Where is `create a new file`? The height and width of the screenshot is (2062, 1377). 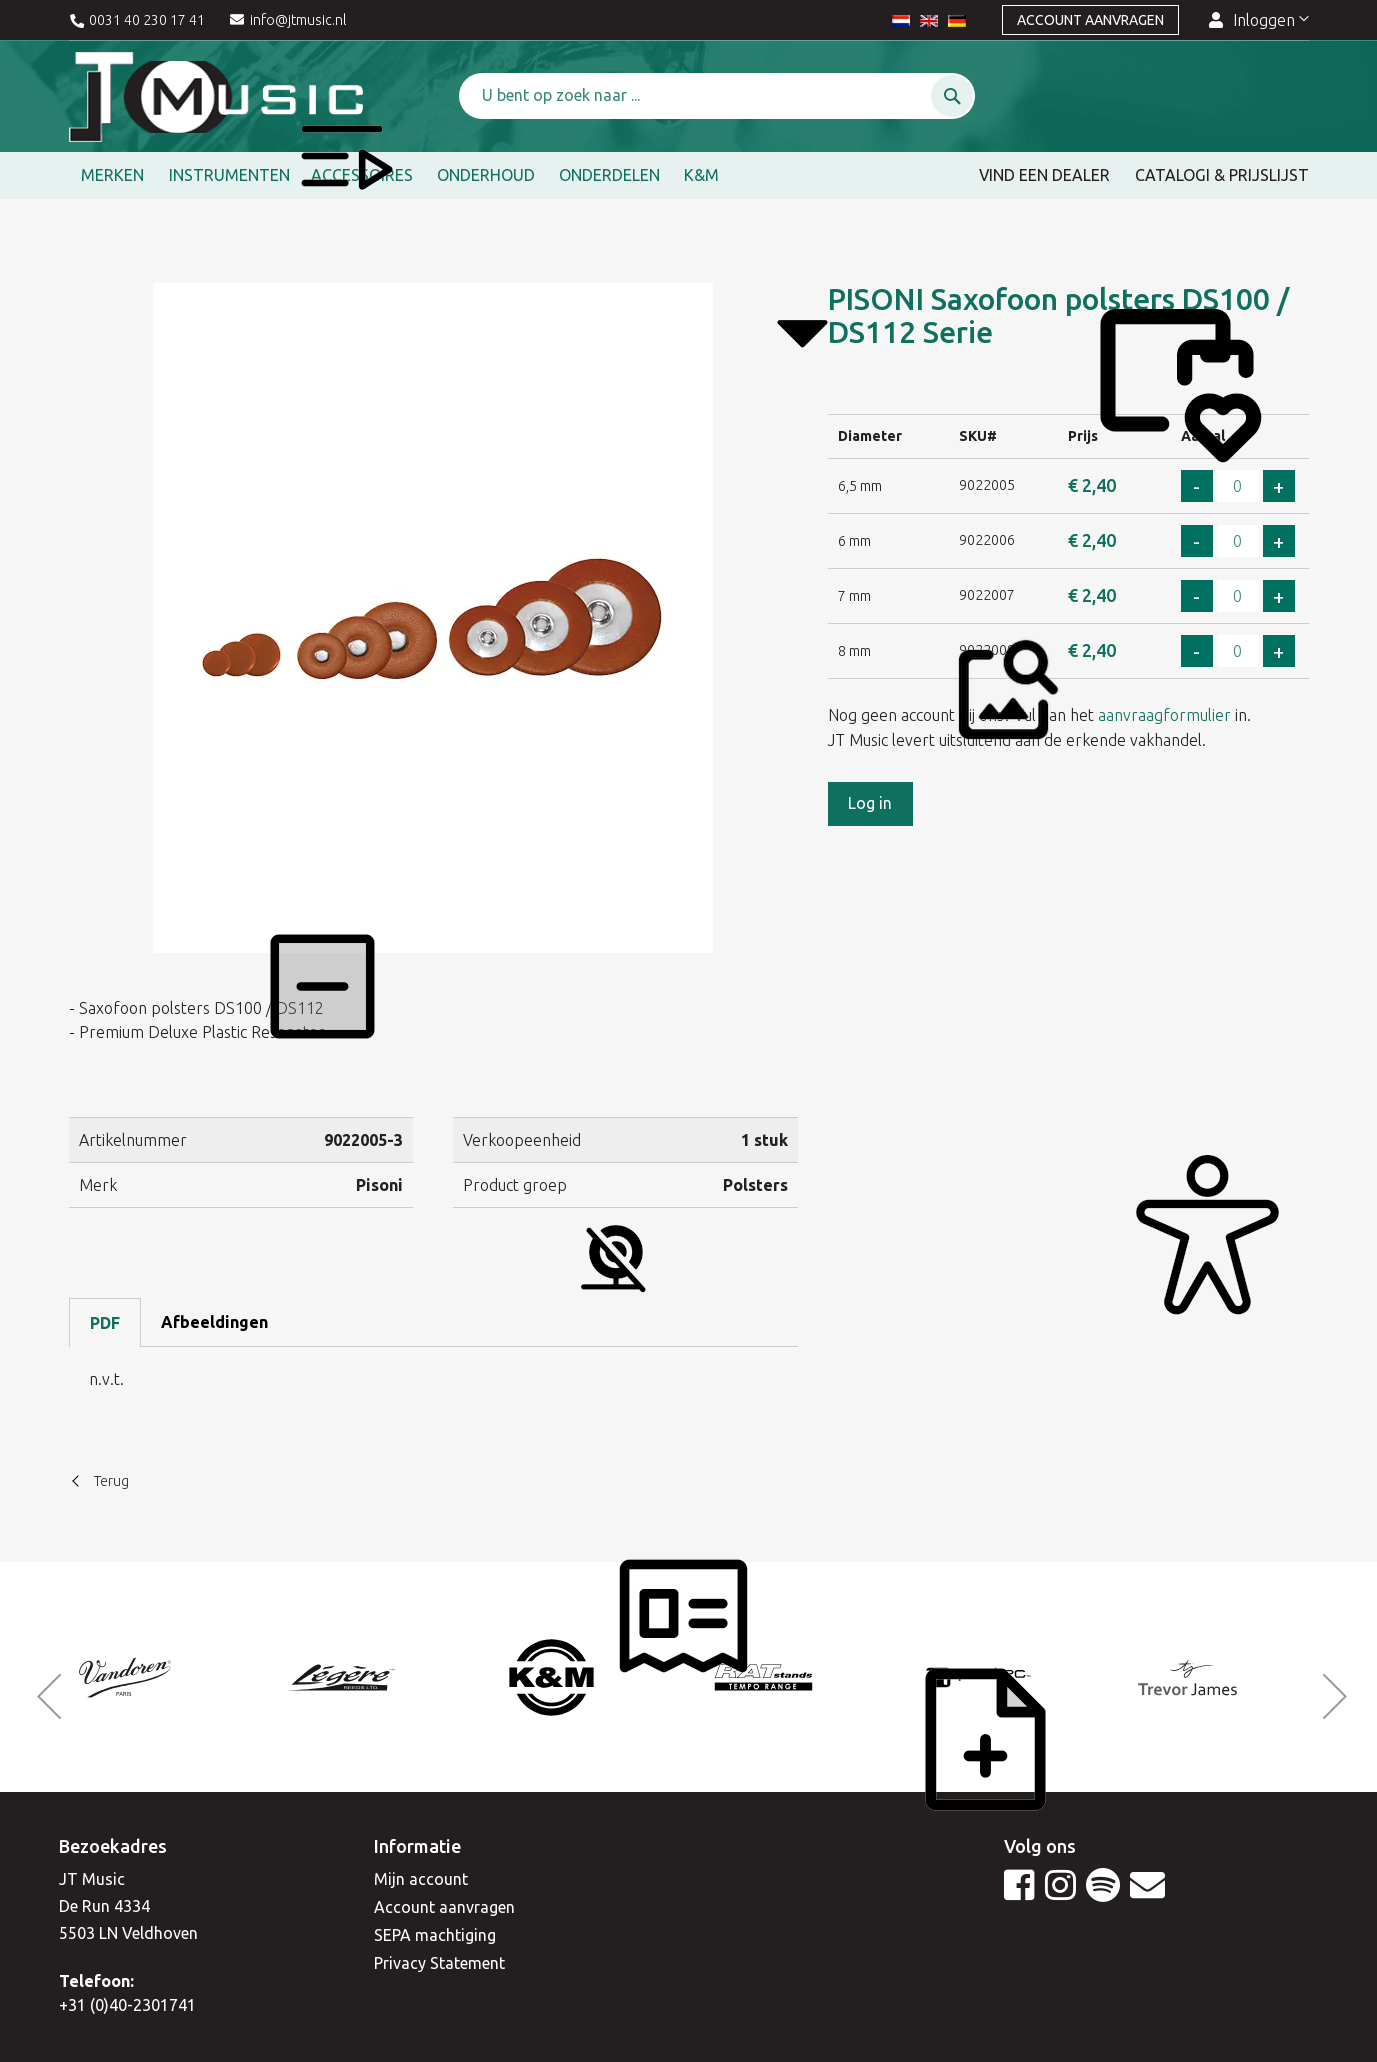
create a new file is located at coordinates (985, 1739).